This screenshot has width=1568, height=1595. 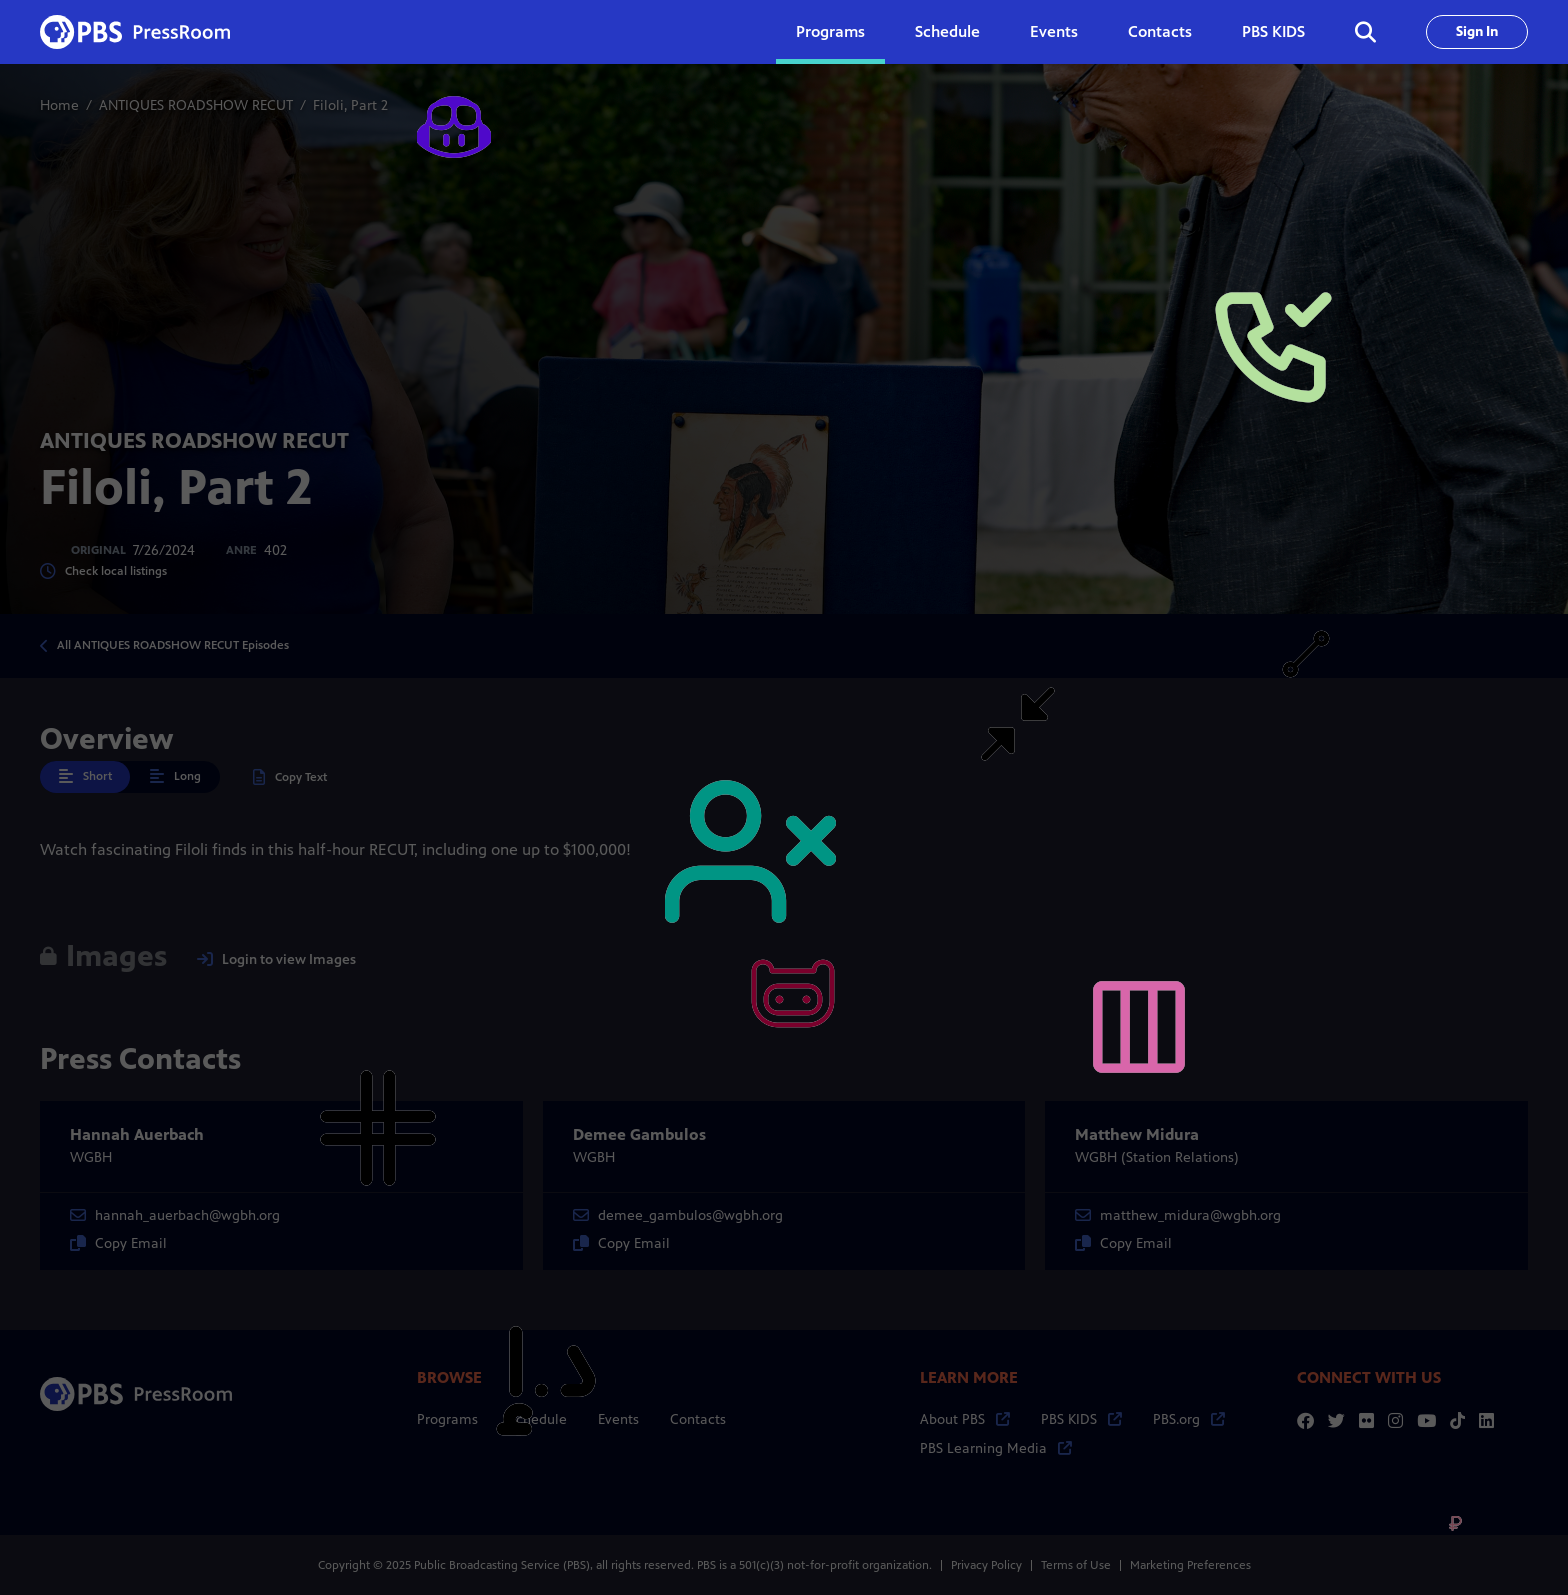 I want to click on indicates price or amount in UAE dirhams, so click(x=548, y=1384).